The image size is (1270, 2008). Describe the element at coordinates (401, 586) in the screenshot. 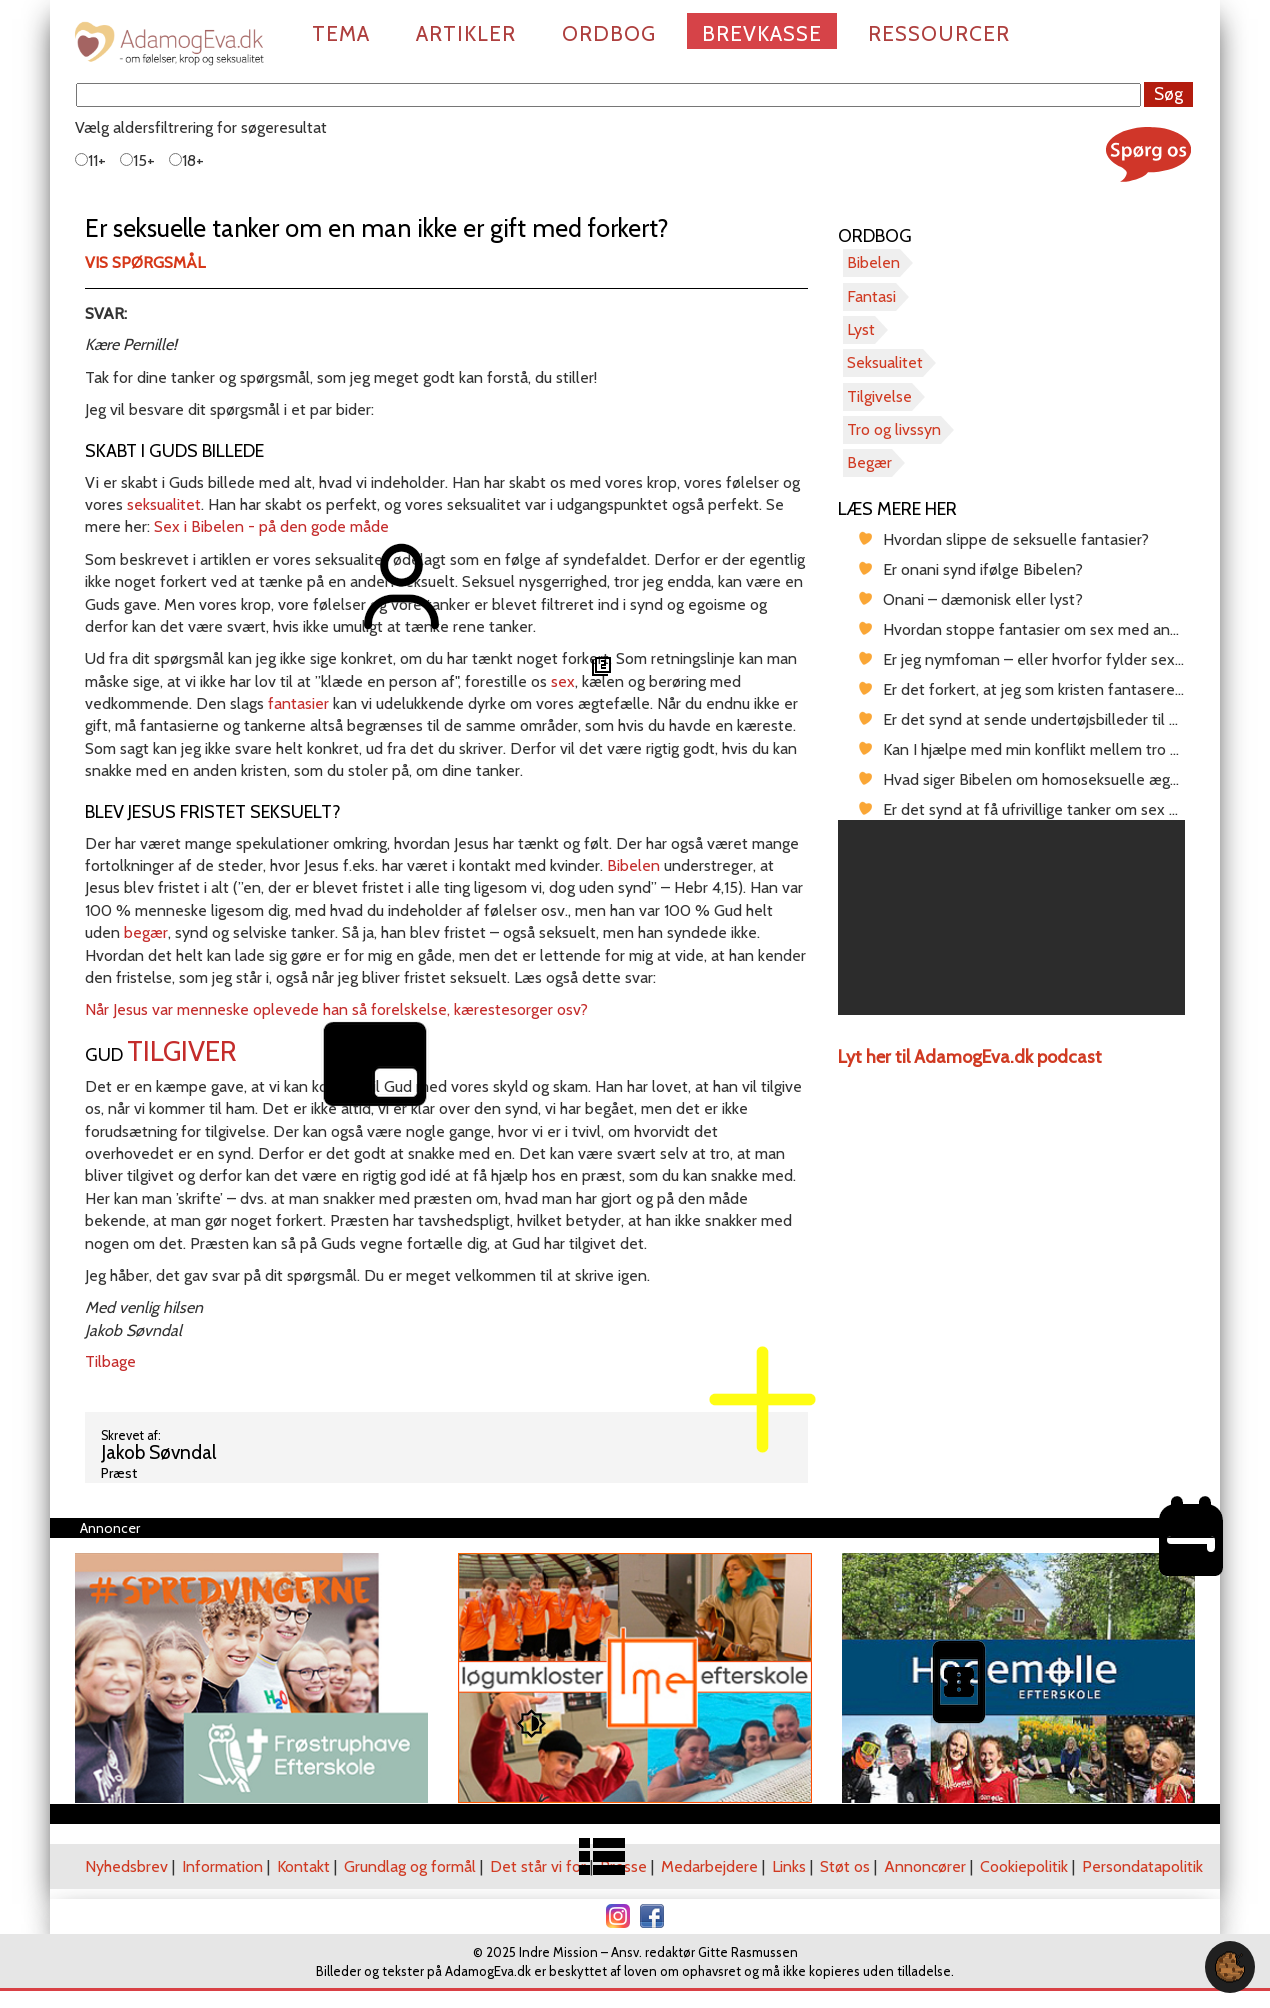

I see `view your profile` at that location.